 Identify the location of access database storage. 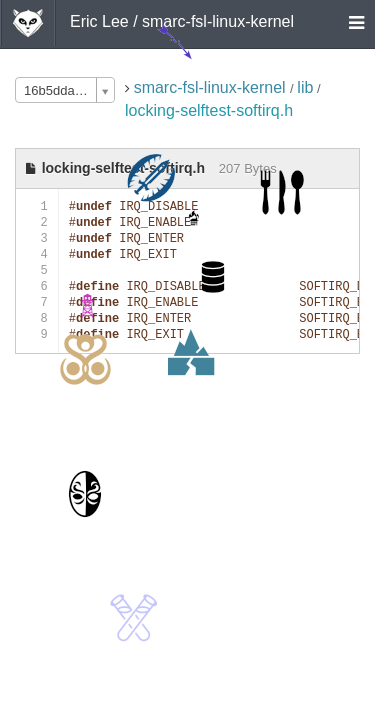
(213, 277).